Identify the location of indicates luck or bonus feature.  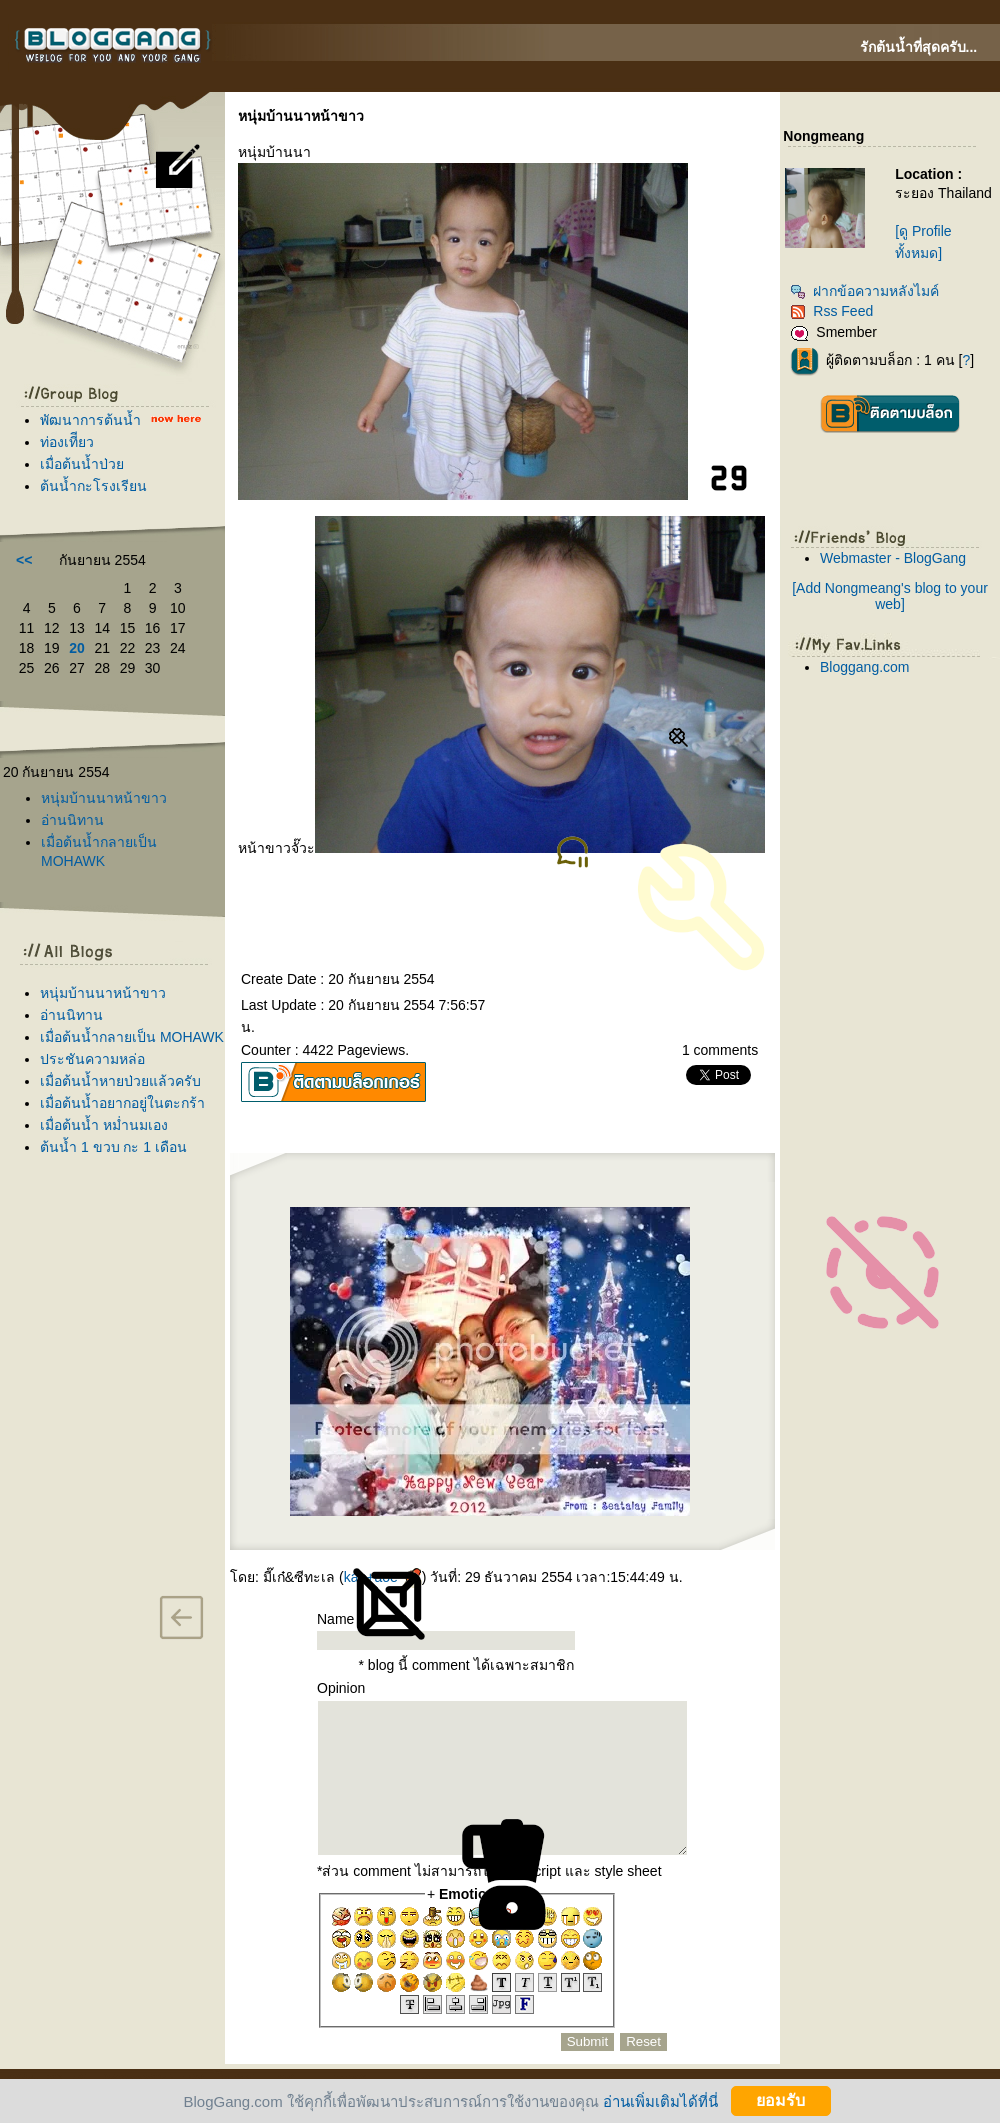
(678, 737).